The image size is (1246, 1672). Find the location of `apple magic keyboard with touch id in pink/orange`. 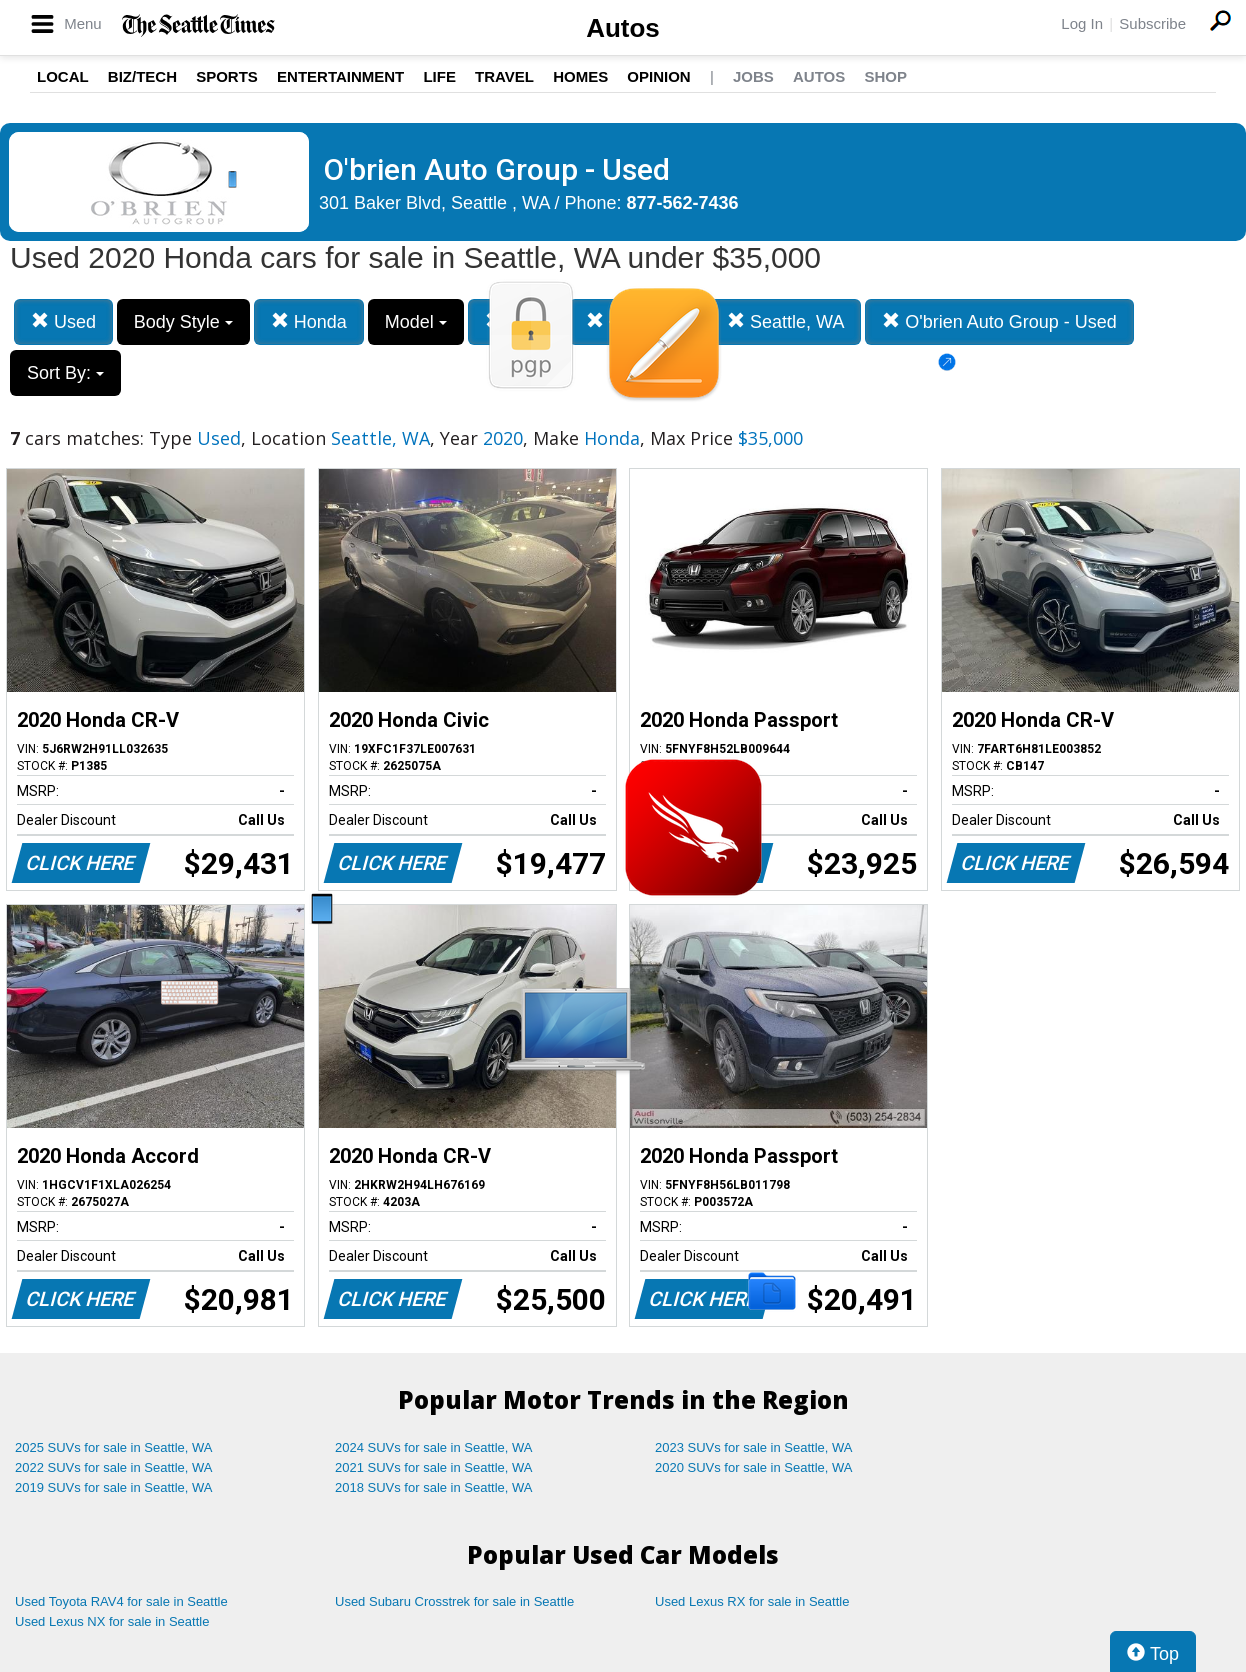

apple magic keyboard with touch id in pink/orange is located at coordinates (189, 992).